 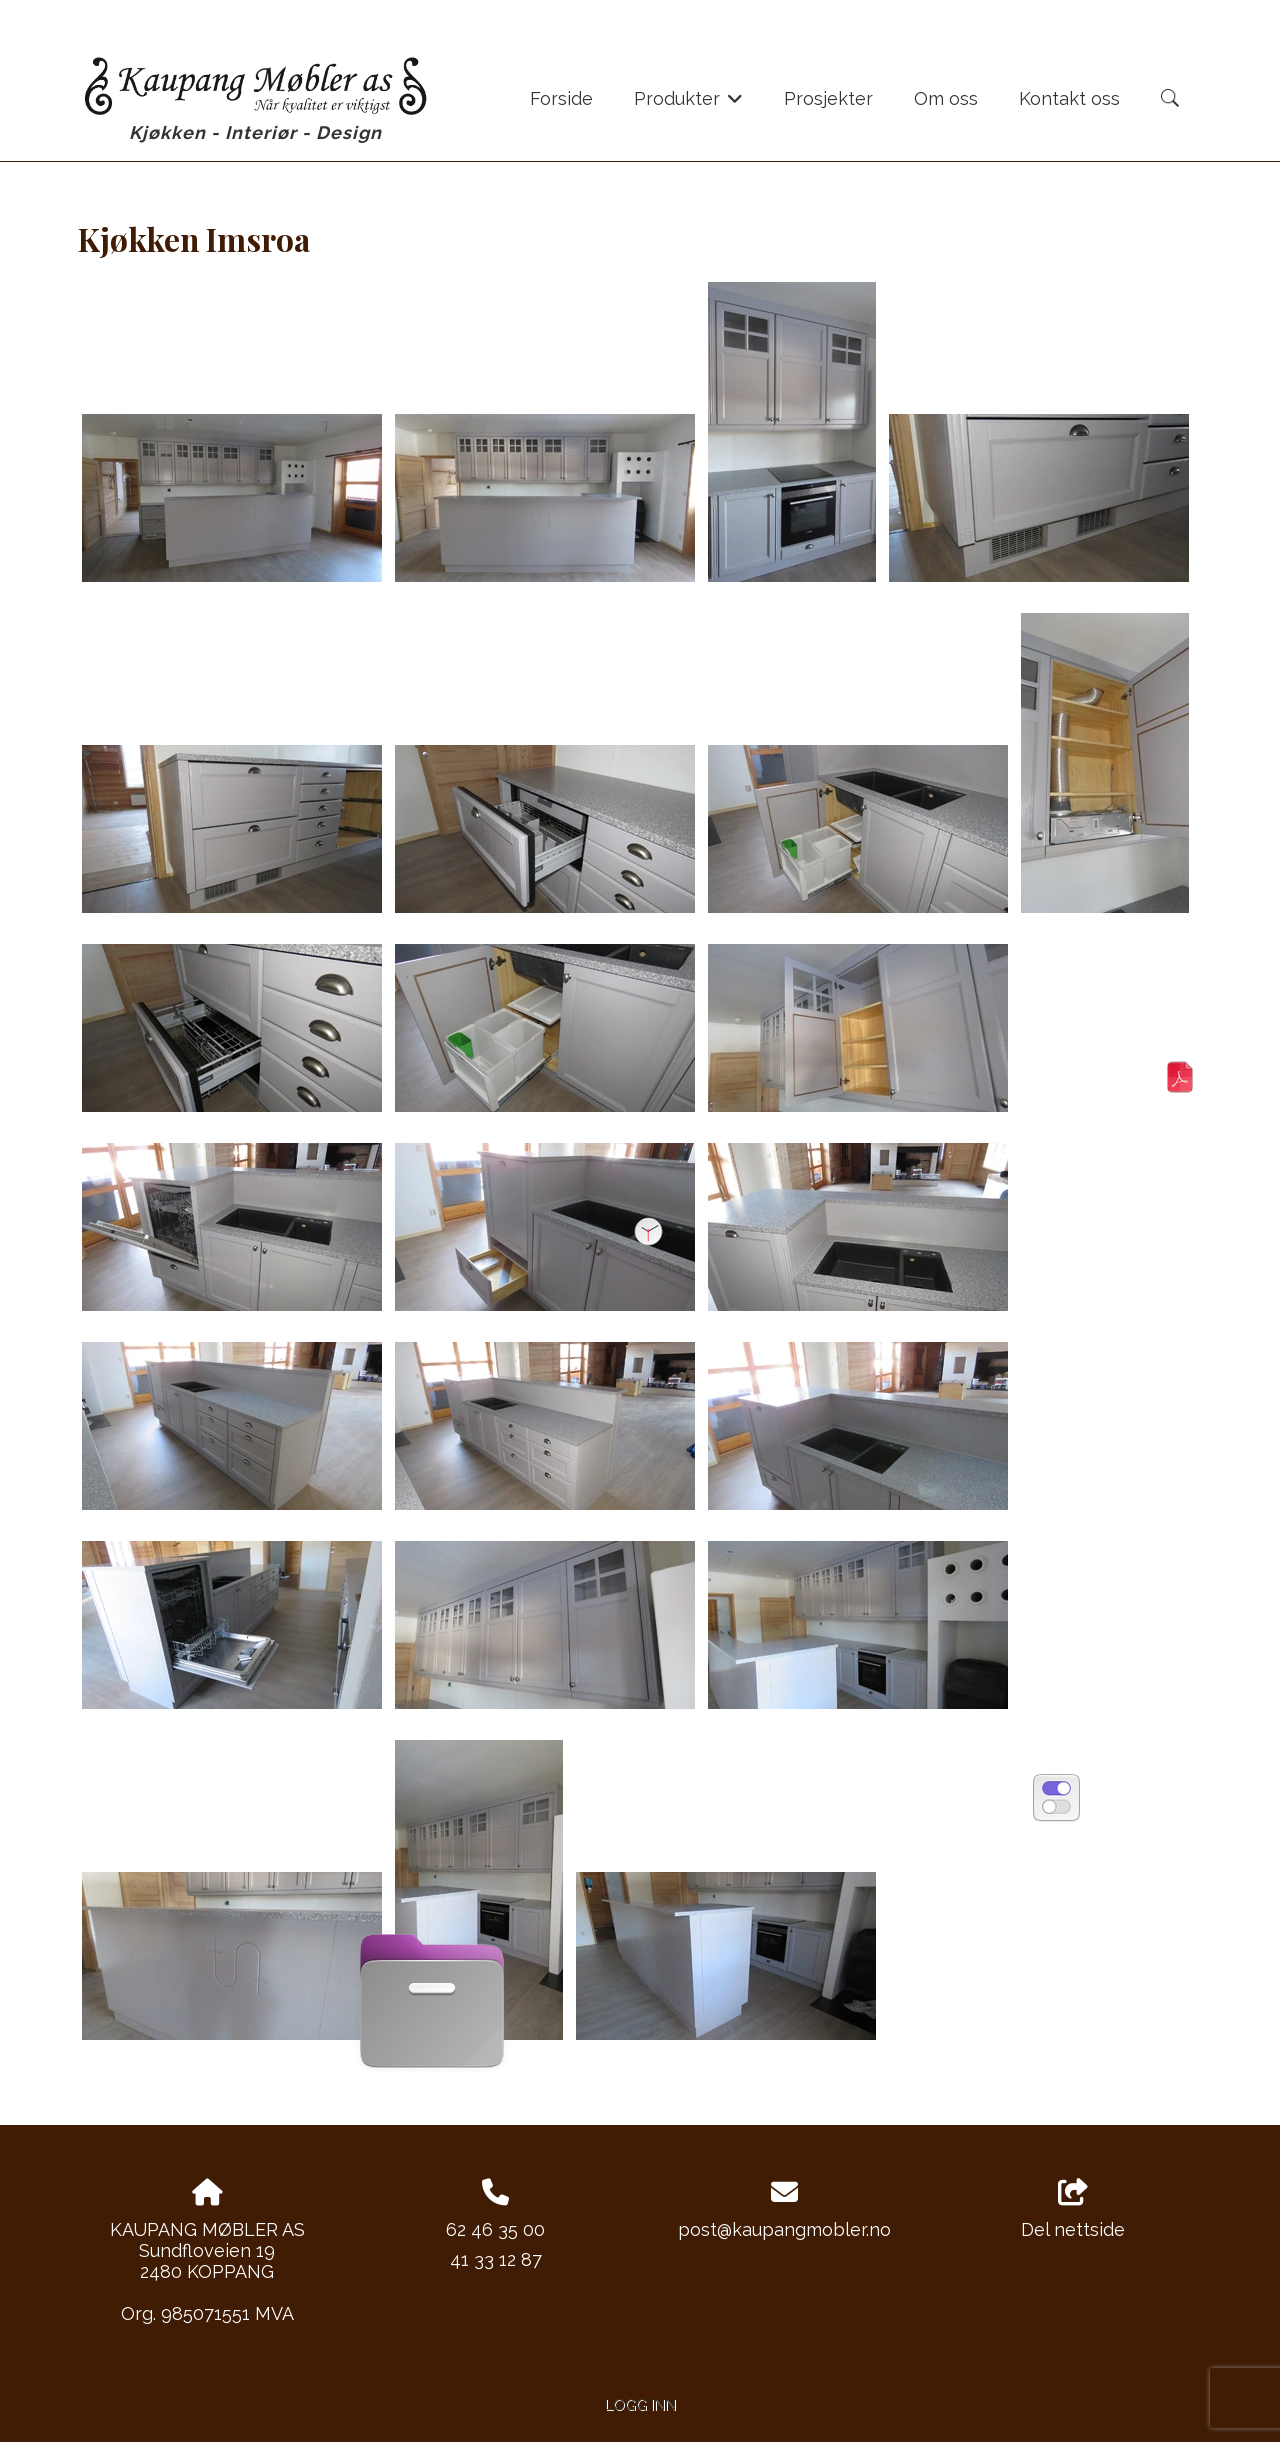 What do you see at coordinates (1180, 1077) in the screenshot?
I see `open a PDF document` at bounding box center [1180, 1077].